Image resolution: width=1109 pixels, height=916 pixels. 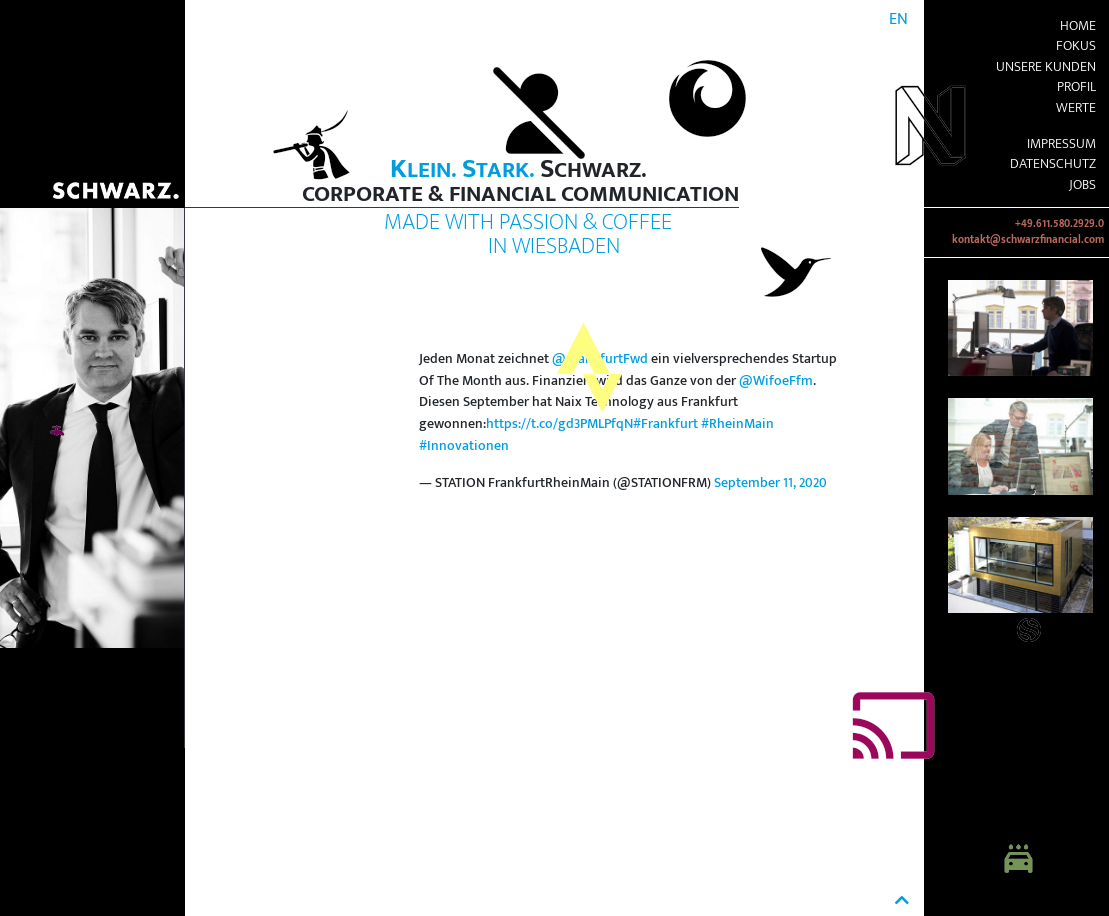 I want to click on find nearby car wash locations, so click(x=1018, y=857).